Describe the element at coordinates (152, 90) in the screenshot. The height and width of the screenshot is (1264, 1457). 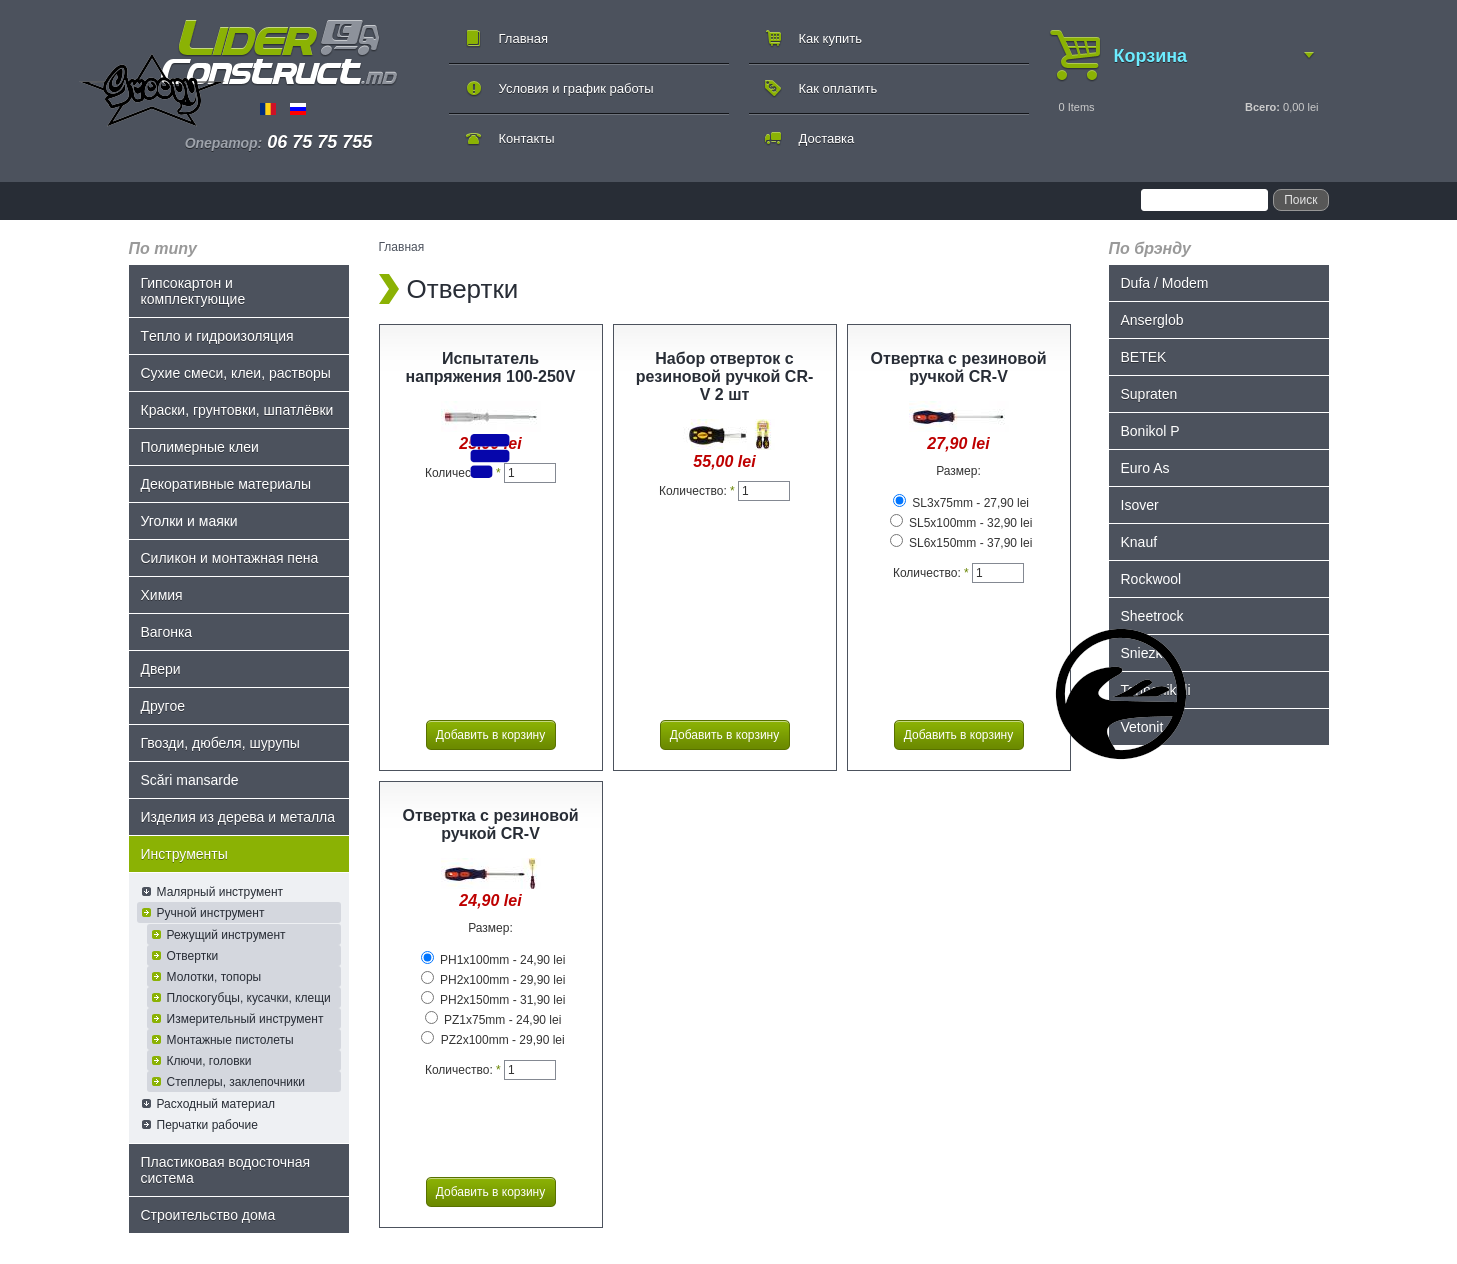
I see `apache groovy programming language logo` at that location.